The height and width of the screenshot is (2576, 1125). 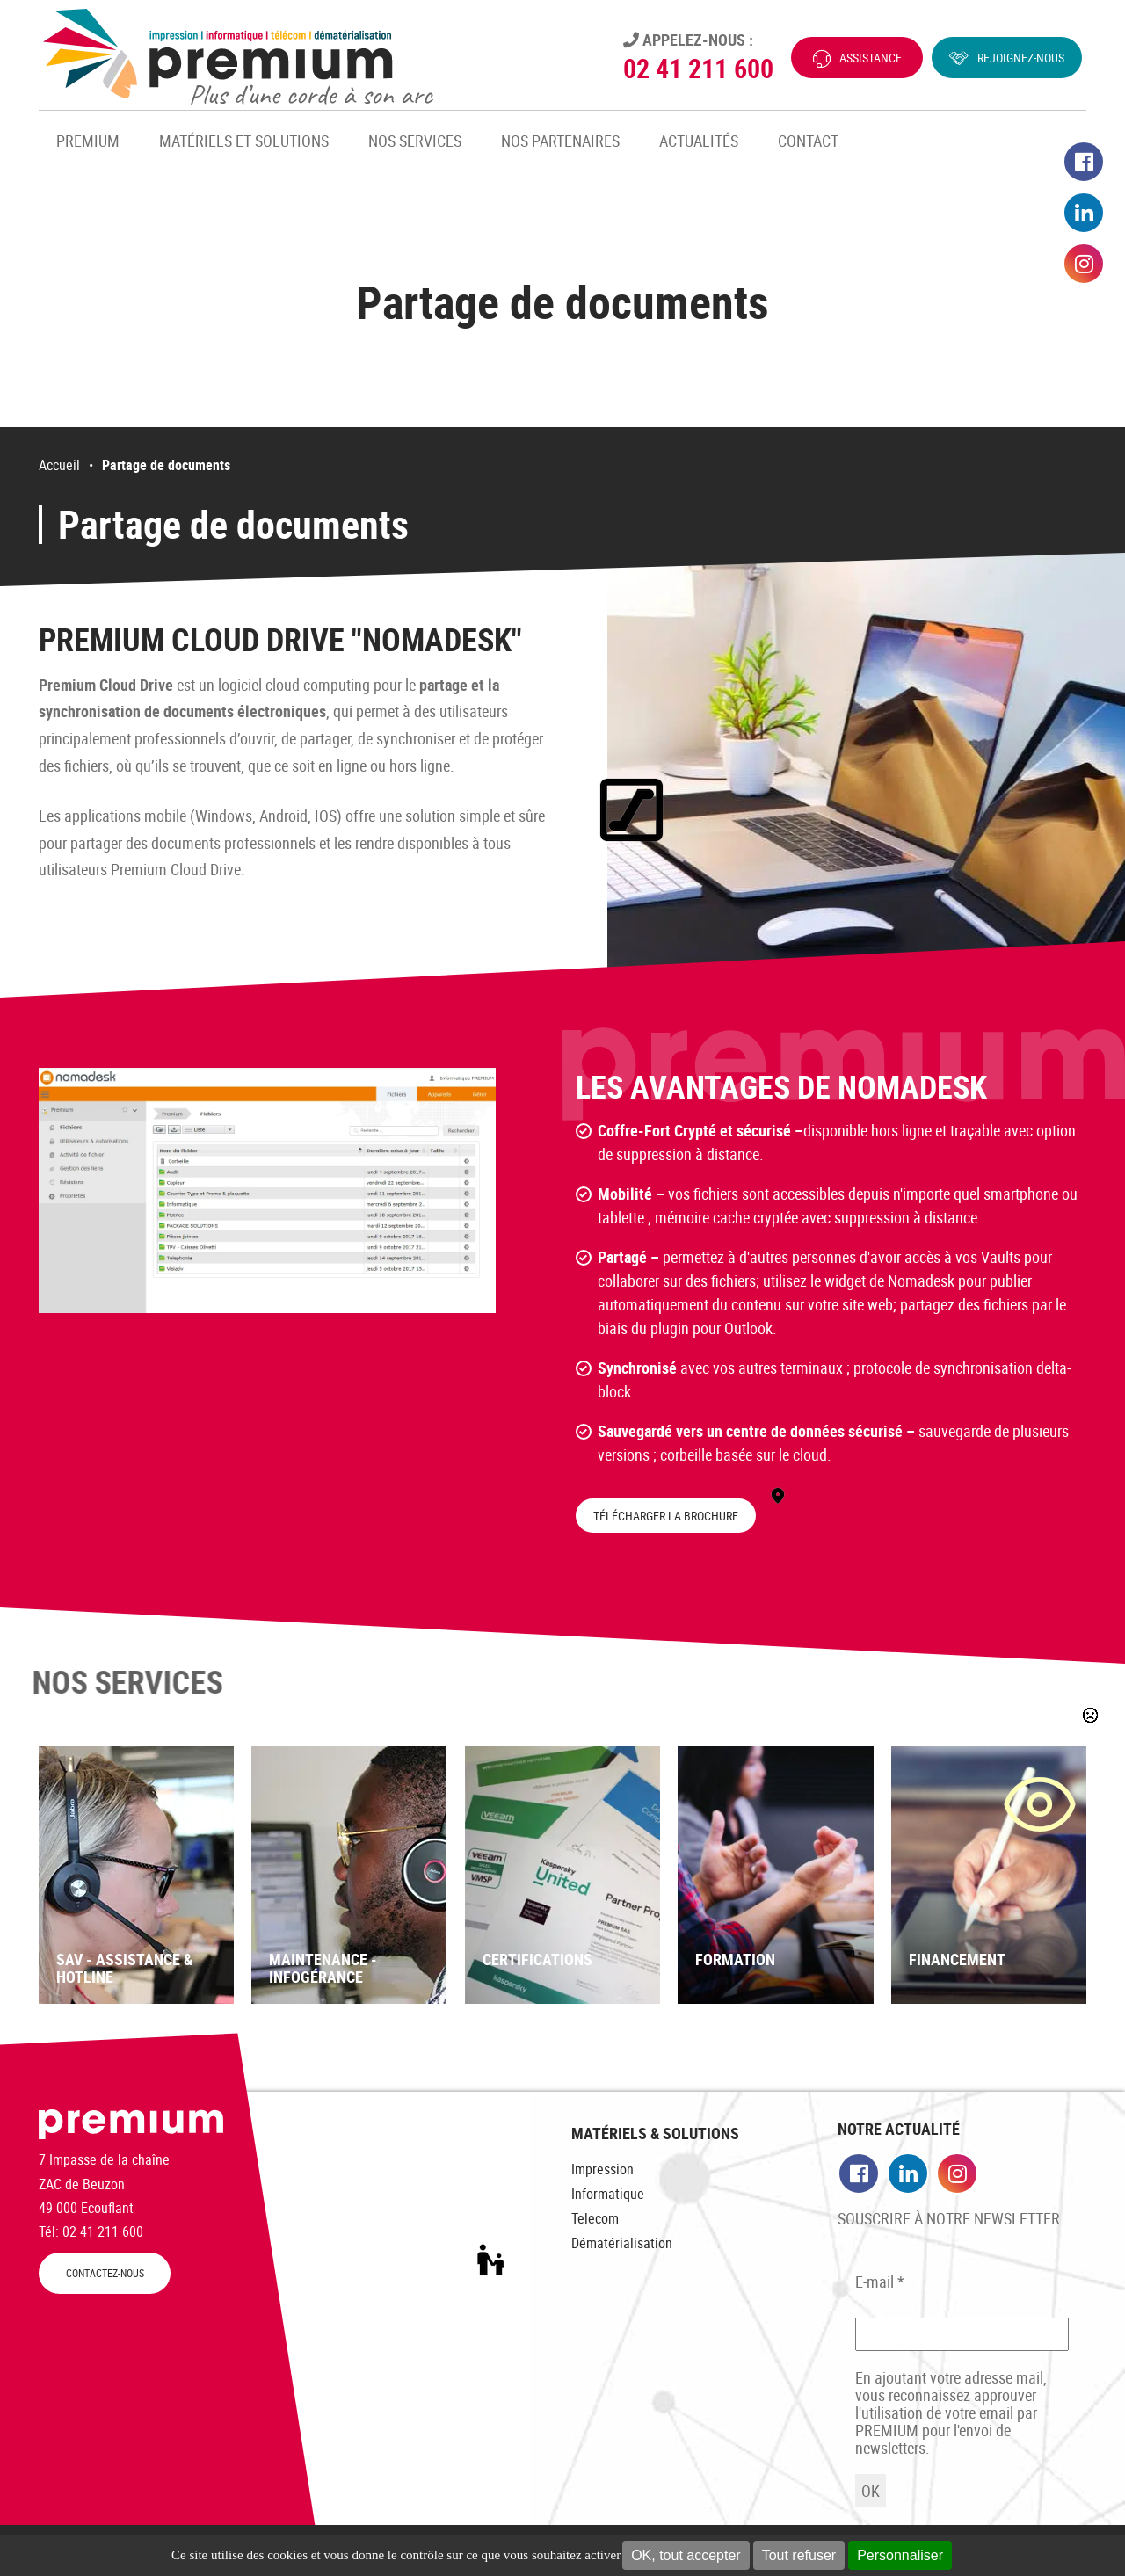 What do you see at coordinates (1040, 1804) in the screenshot?
I see `view or preview content` at bounding box center [1040, 1804].